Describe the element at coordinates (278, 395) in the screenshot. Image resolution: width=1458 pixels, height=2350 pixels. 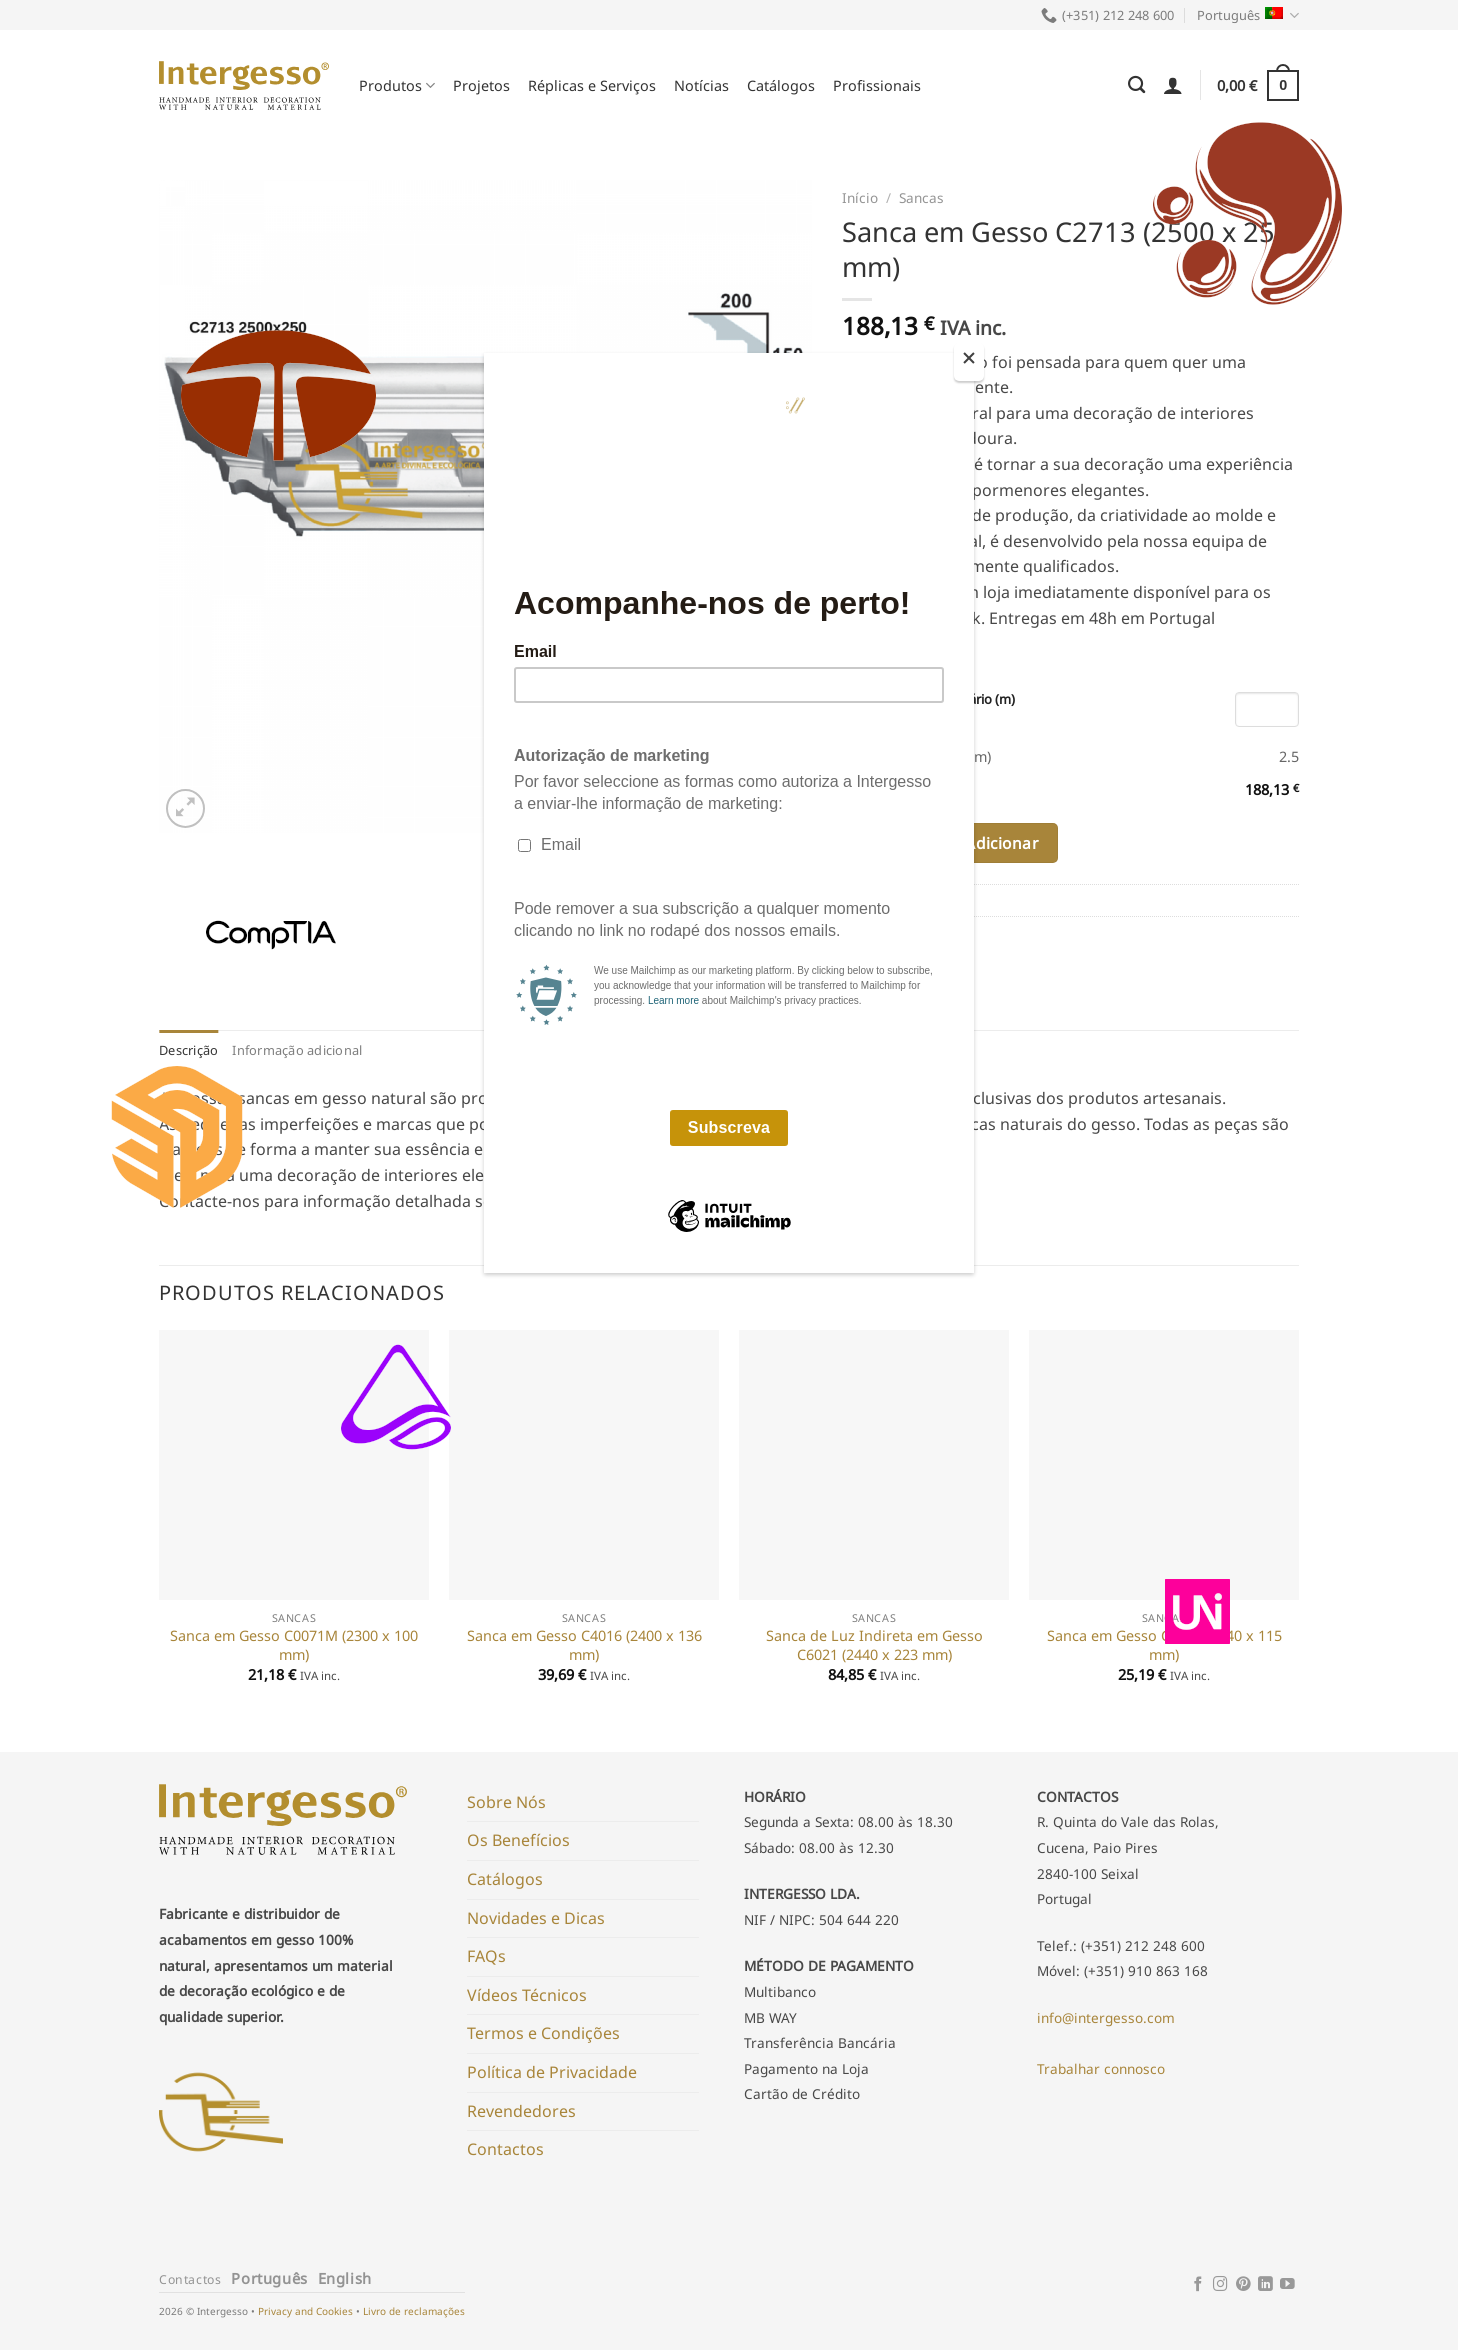
I see `tata group company logo` at that location.